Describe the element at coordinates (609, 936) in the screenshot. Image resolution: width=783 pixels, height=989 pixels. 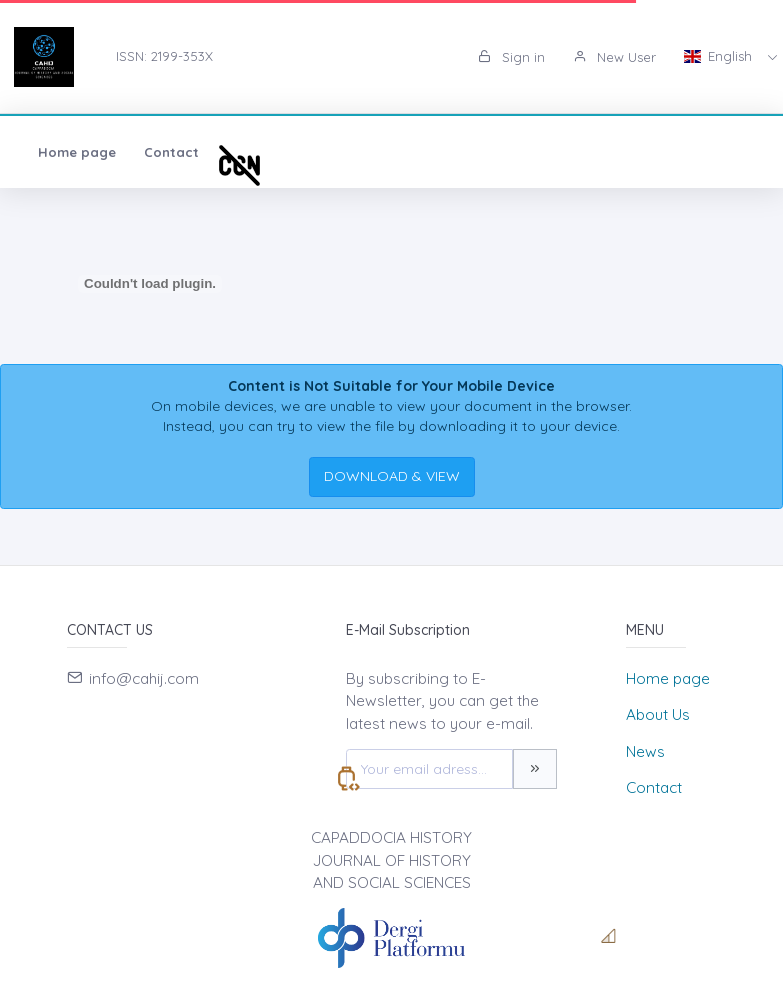
I see `indicates medium cellular signal strength` at that location.